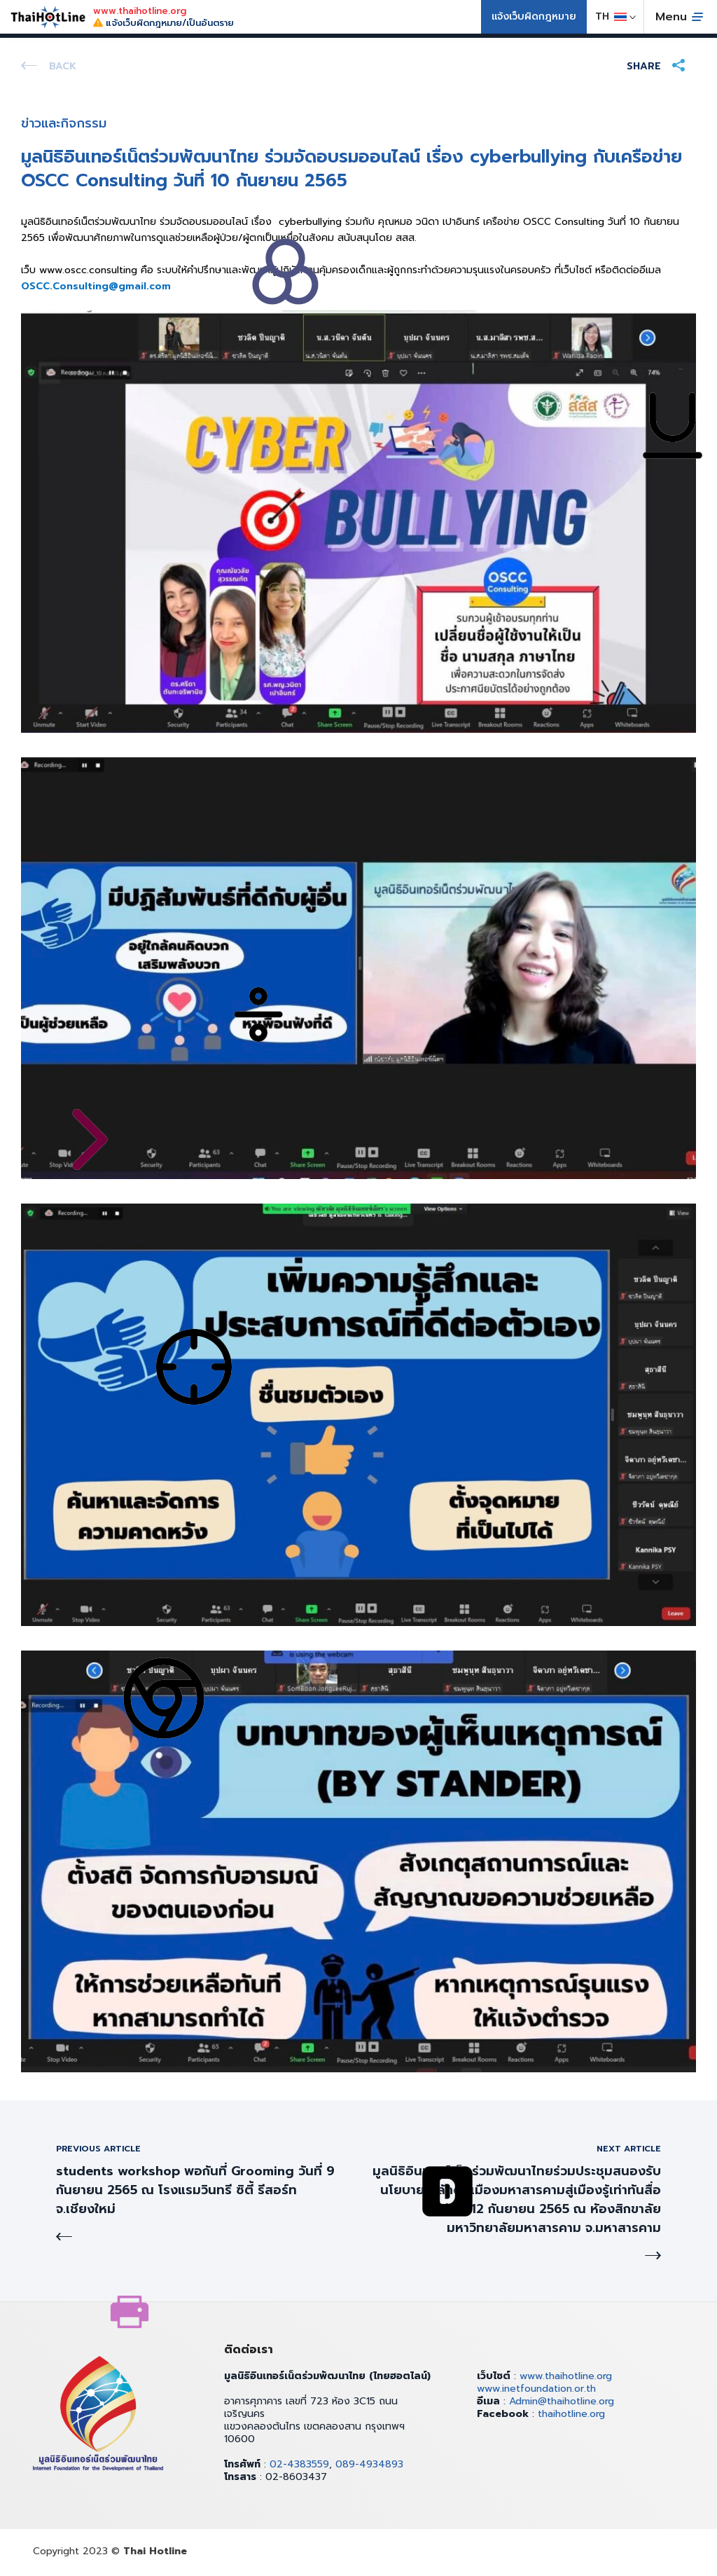 This screenshot has width=717, height=2576. Describe the element at coordinates (90, 1139) in the screenshot. I see `navigate to the next item or page` at that location.